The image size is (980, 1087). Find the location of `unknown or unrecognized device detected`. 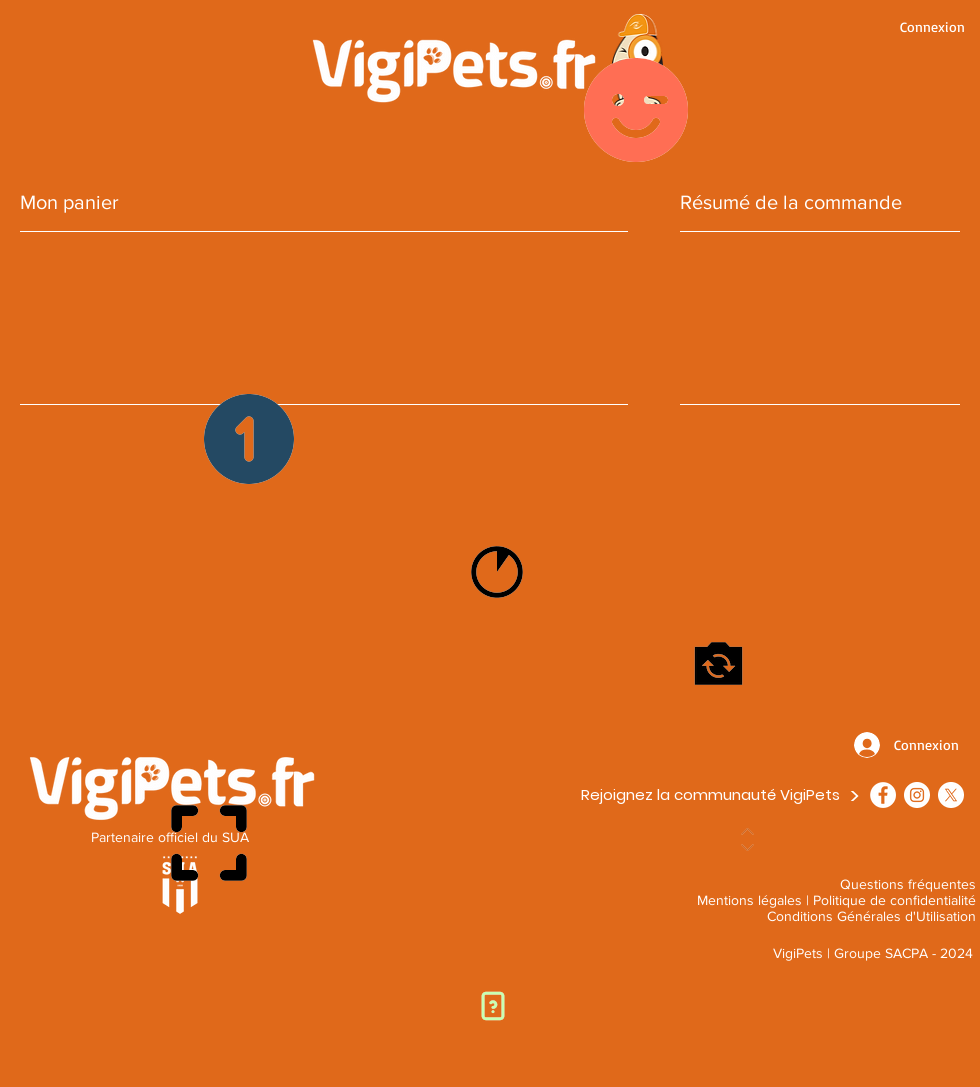

unknown or unrecognized device detected is located at coordinates (493, 1006).